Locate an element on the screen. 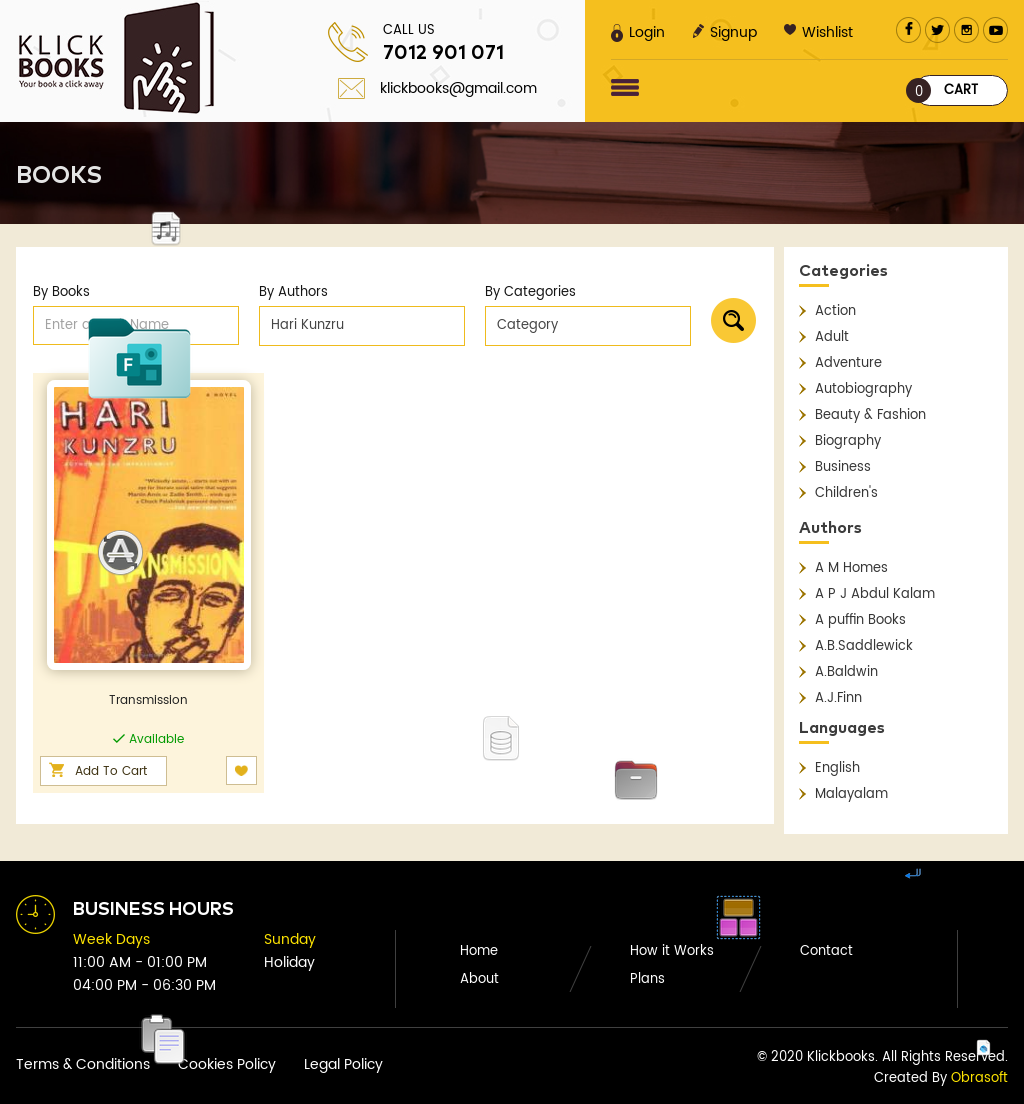 The height and width of the screenshot is (1104, 1024). folder containing Microsoft Forms files is located at coordinates (139, 361).